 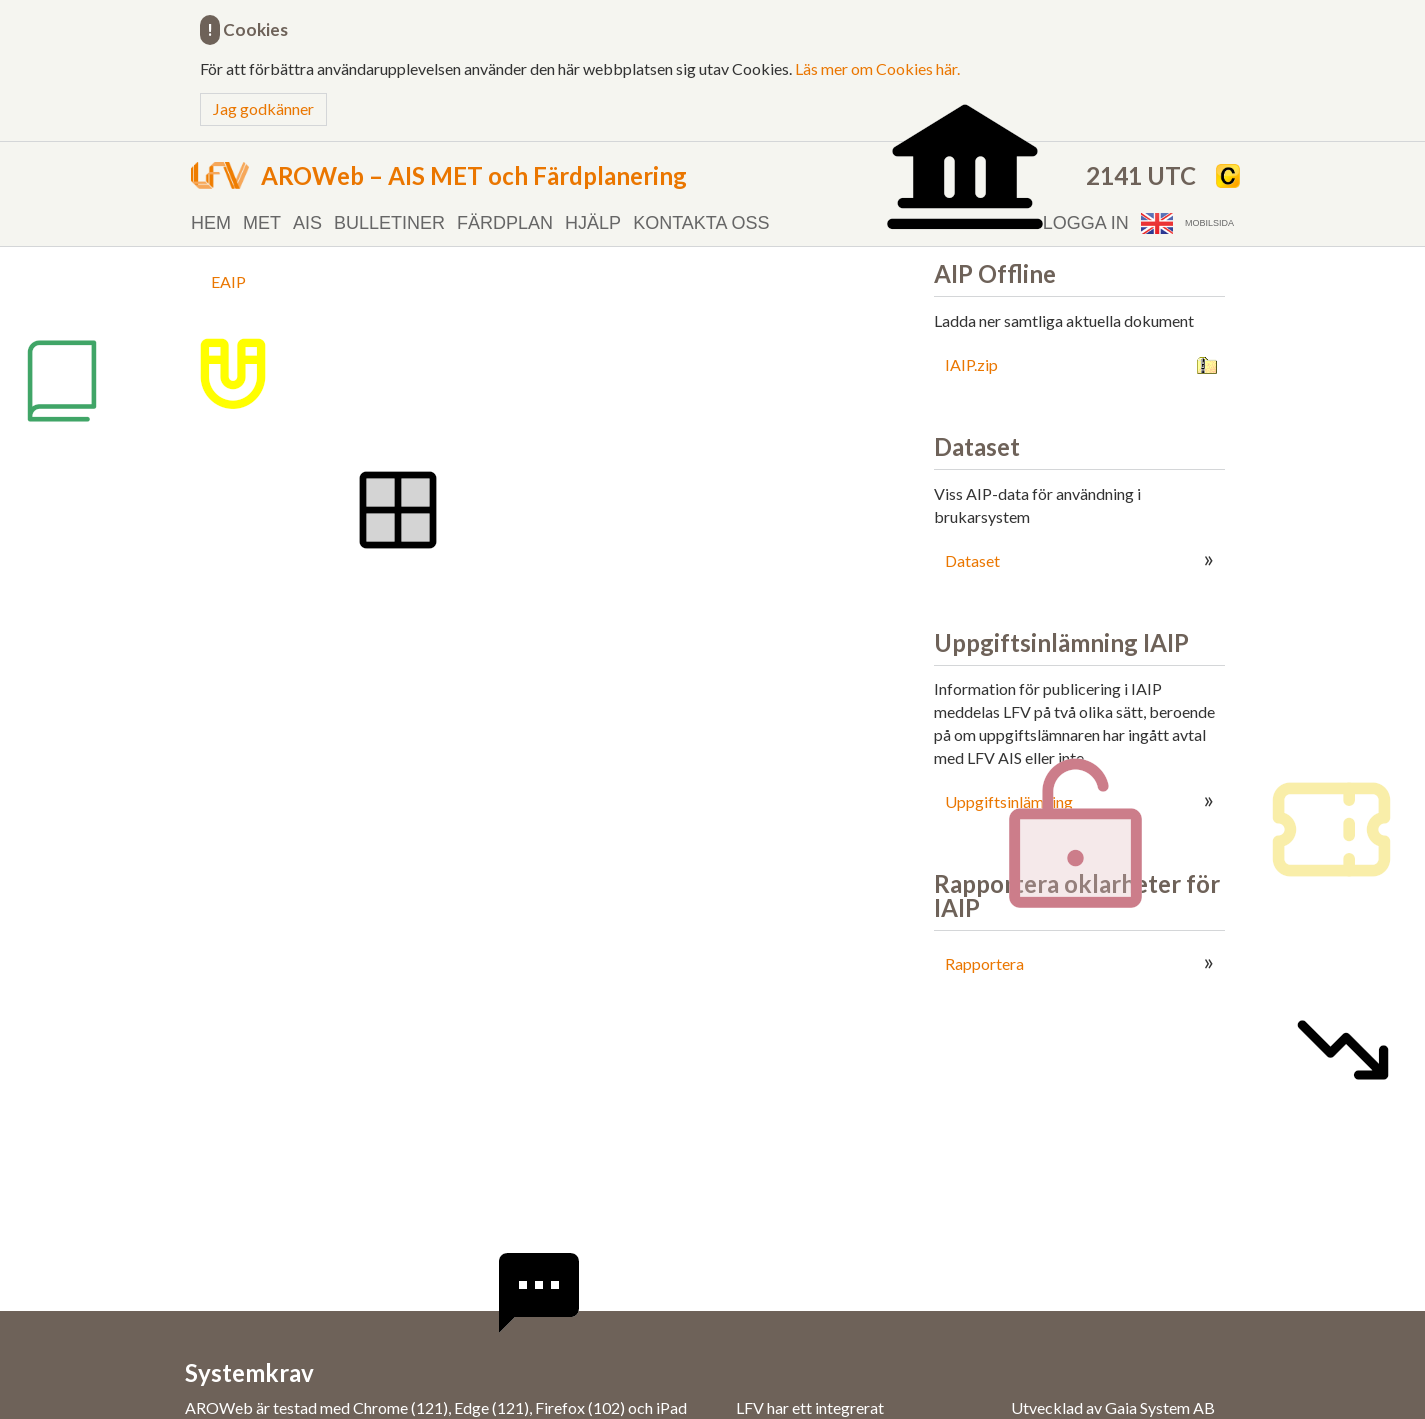 What do you see at coordinates (1331, 829) in the screenshot?
I see `view your tickets or passes` at bounding box center [1331, 829].